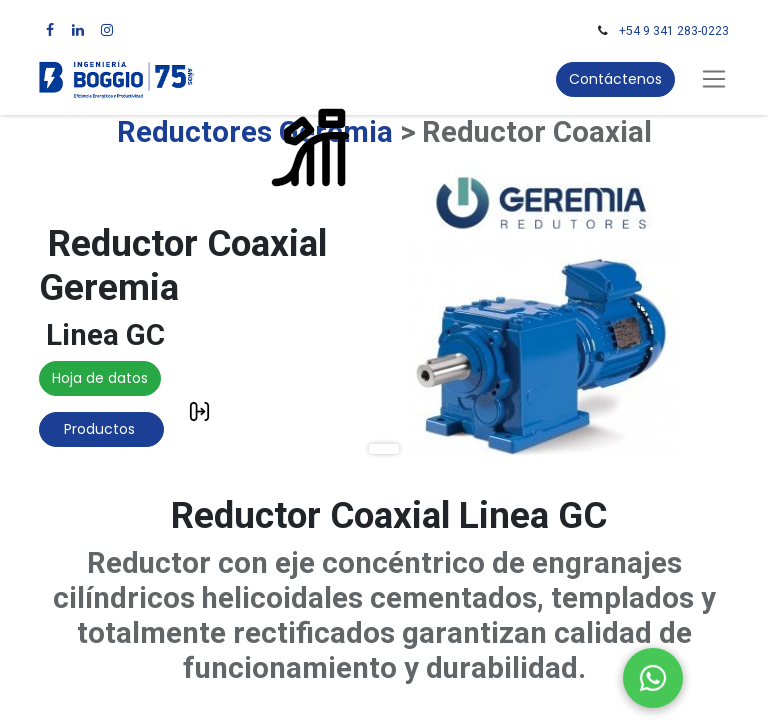 This screenshot has height=720, width=768. I want to click on browse amusement park attractions, so click(310, 147).